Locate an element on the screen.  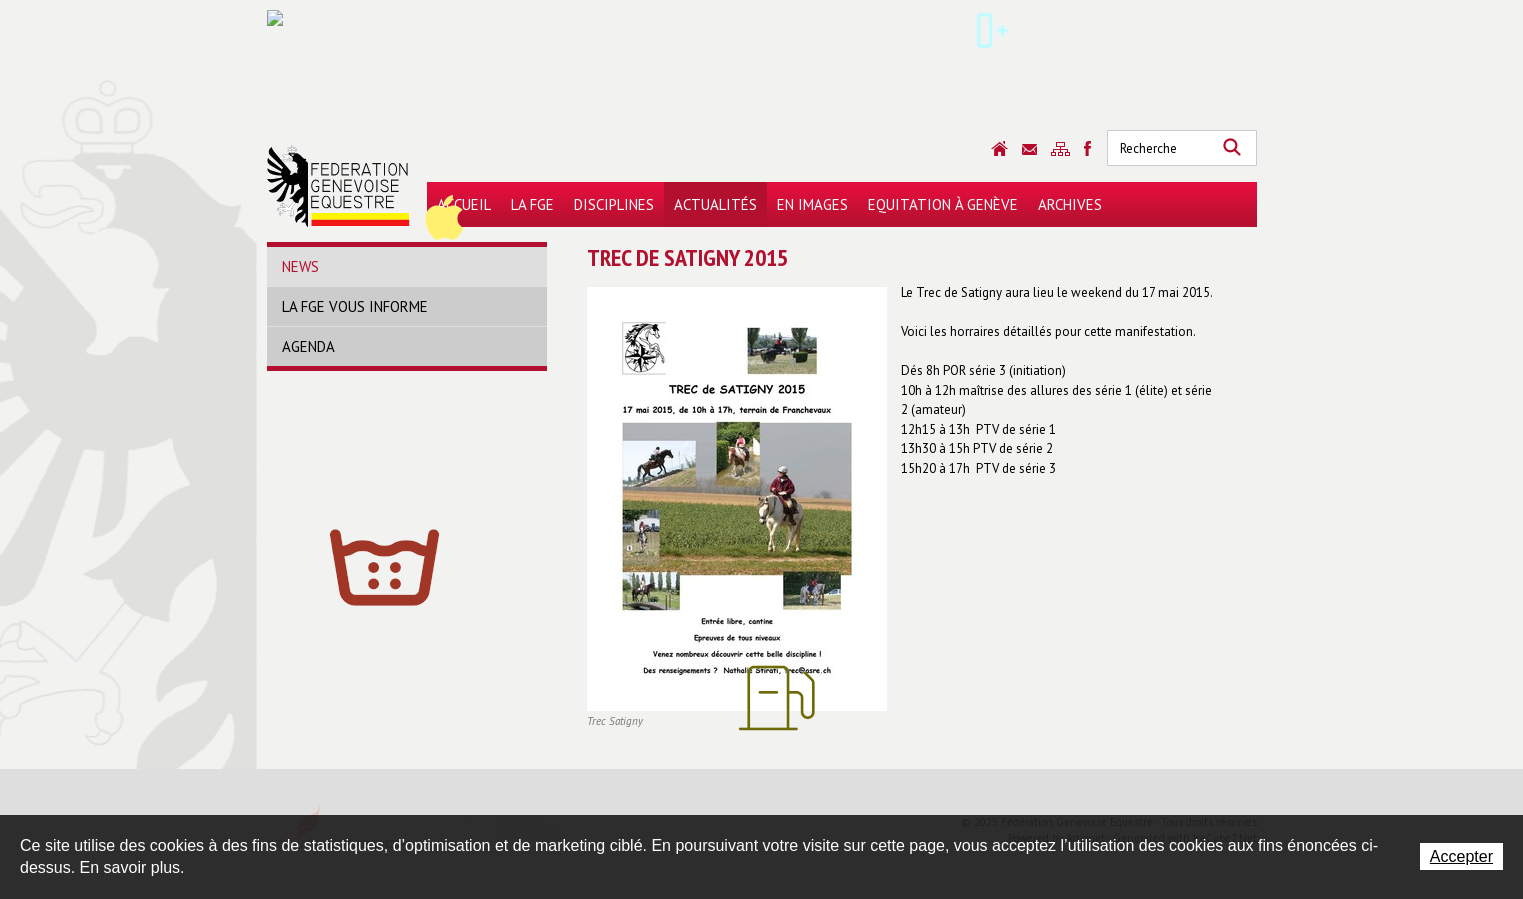
sign in with Apple is located at coordinates (444, 217).